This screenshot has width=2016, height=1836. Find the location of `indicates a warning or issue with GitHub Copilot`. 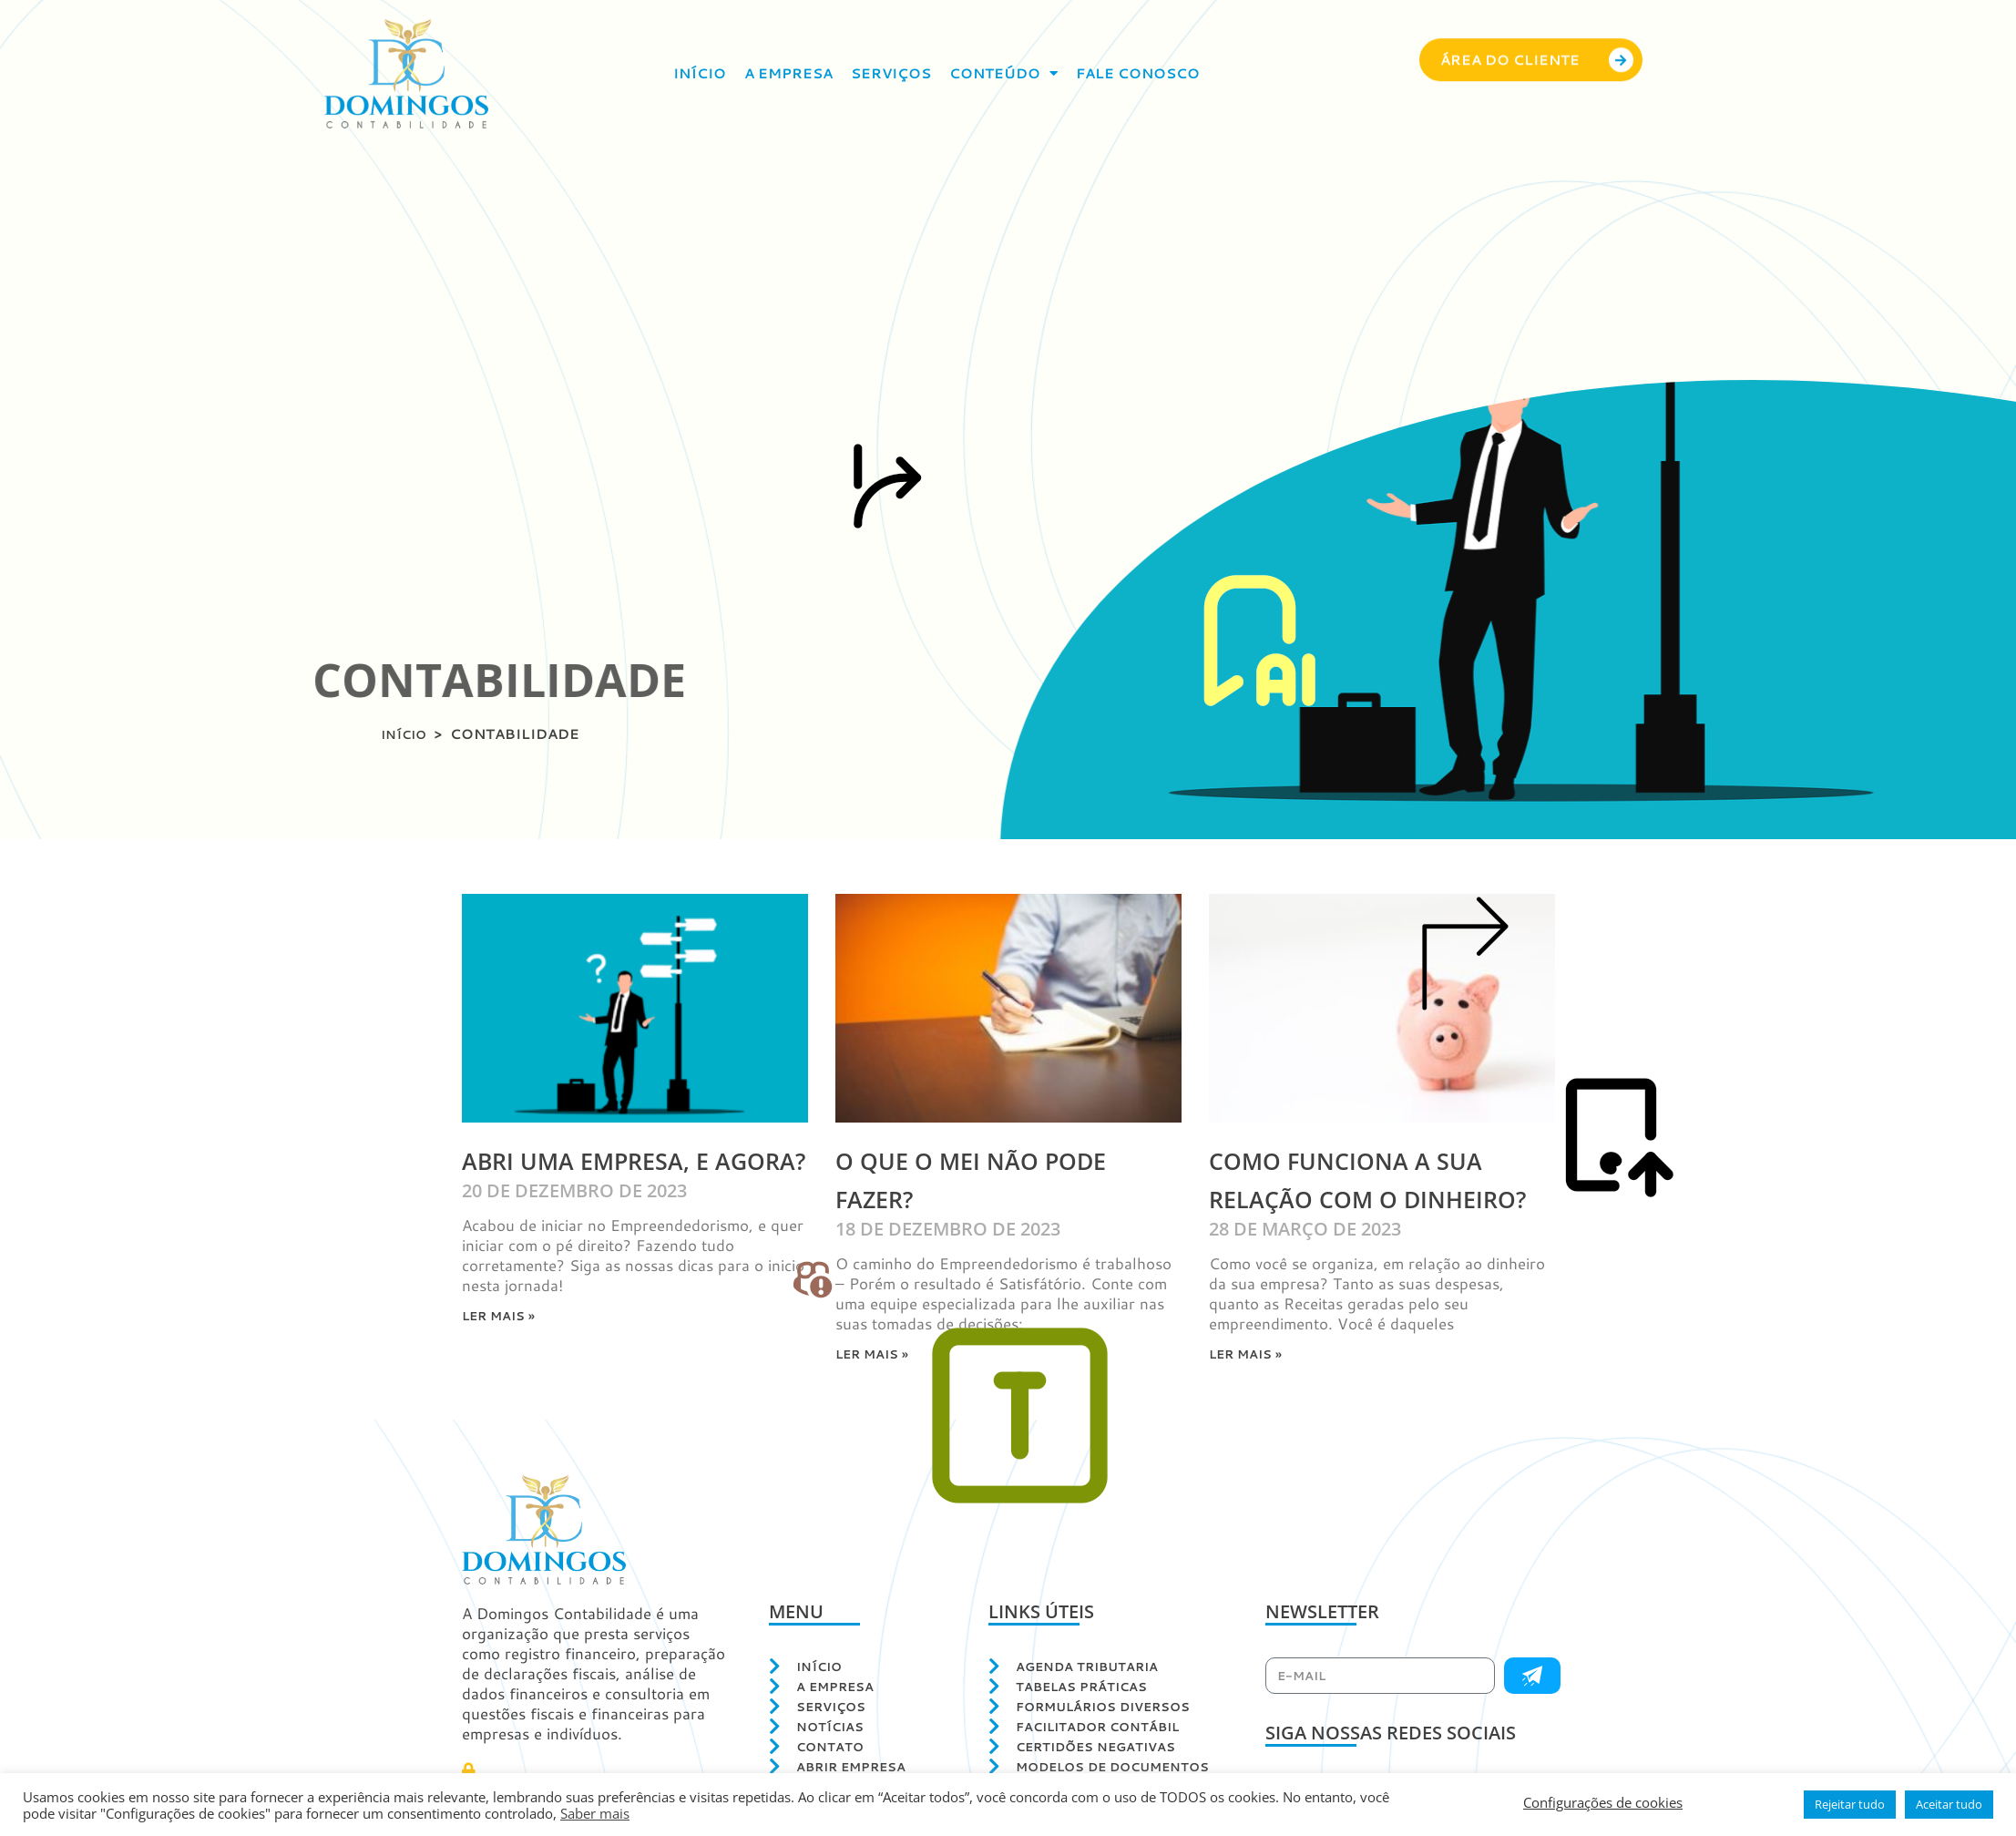

indicates a warning or issue with GitHub Copilot is located at coordinates (813, 1278).